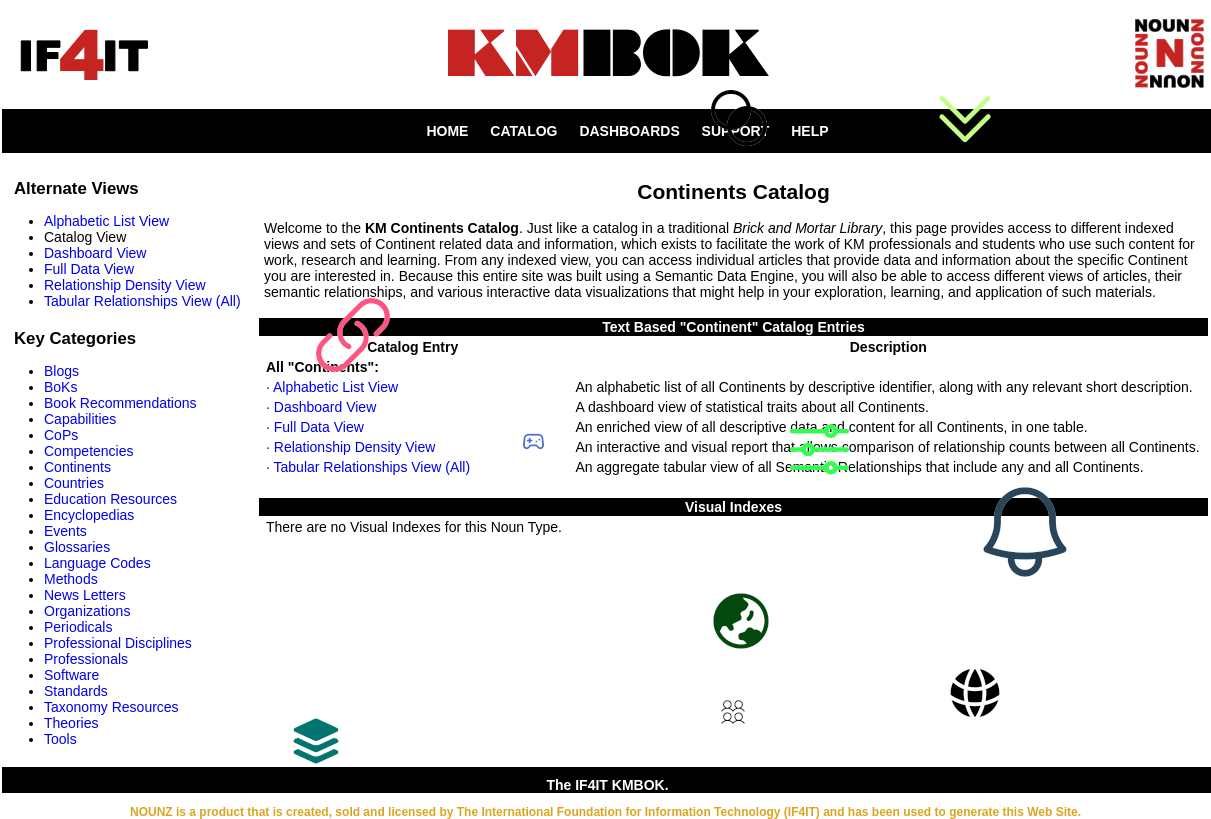 This screenshot has height=819, width=1211. What do you see at coordinates (1025, 532) in the screenshot?
I see `view notifications` at bounding box center [1025, 532].